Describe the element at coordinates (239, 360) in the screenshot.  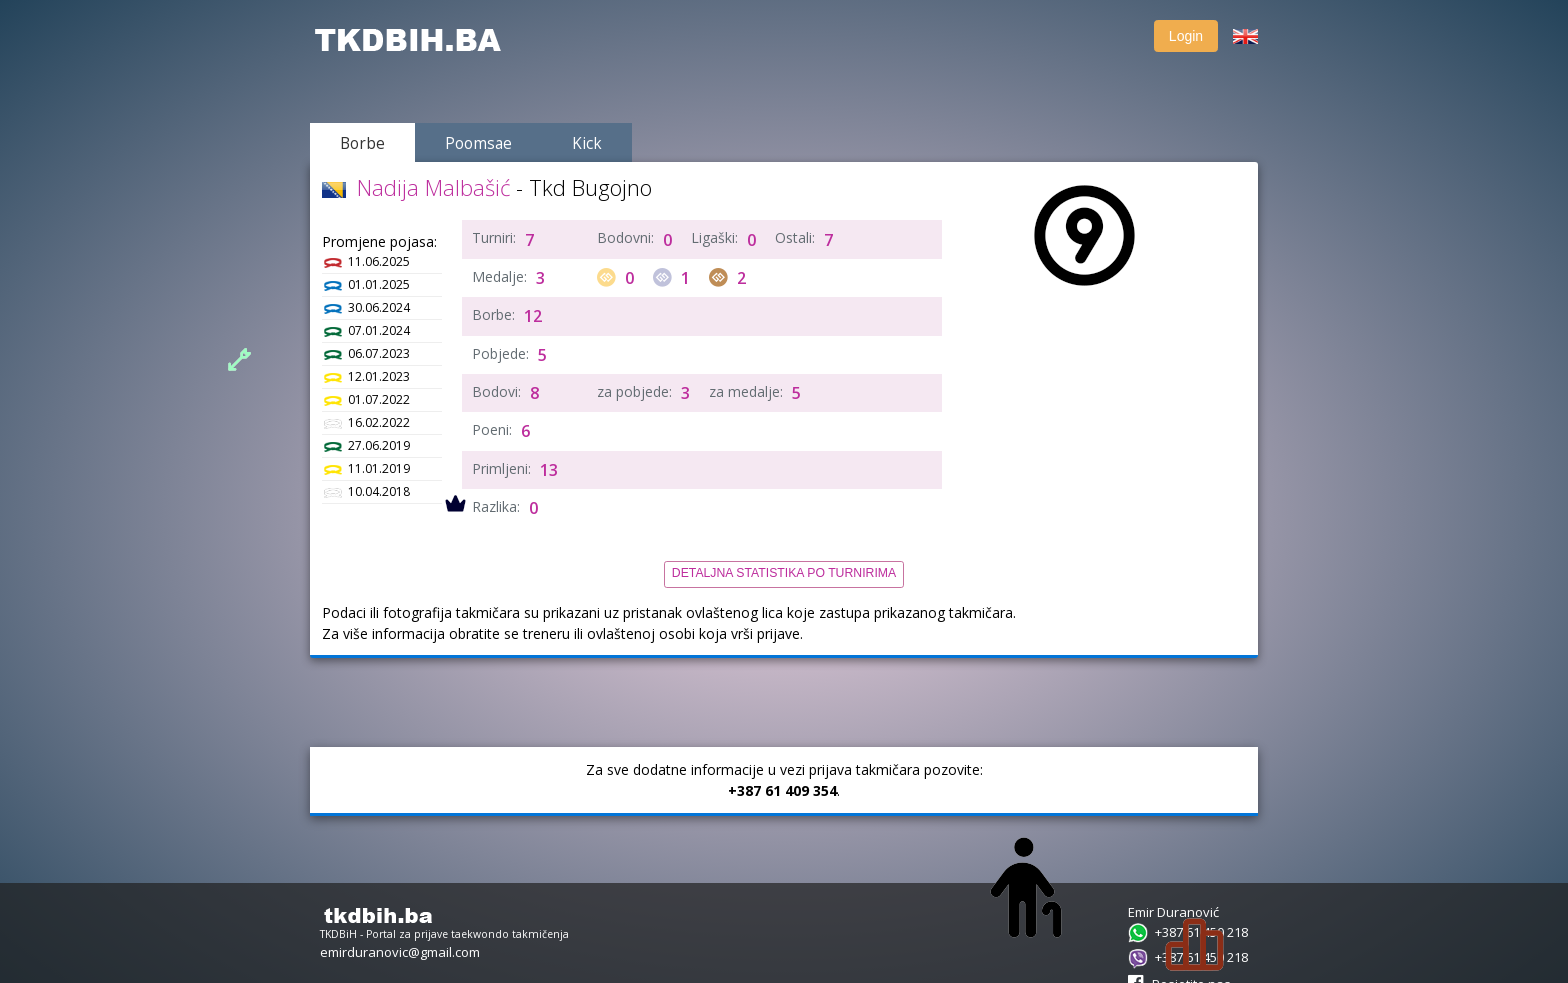
I see `indicates archery or target shooting activity` at that location.